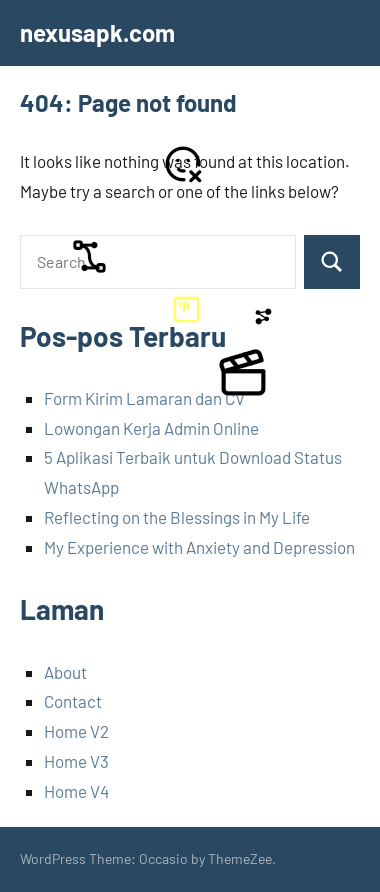 Image resolution: width=380 pixels, height=892 pixels. I want to click on share content to other apps or users, so click(263, 316).